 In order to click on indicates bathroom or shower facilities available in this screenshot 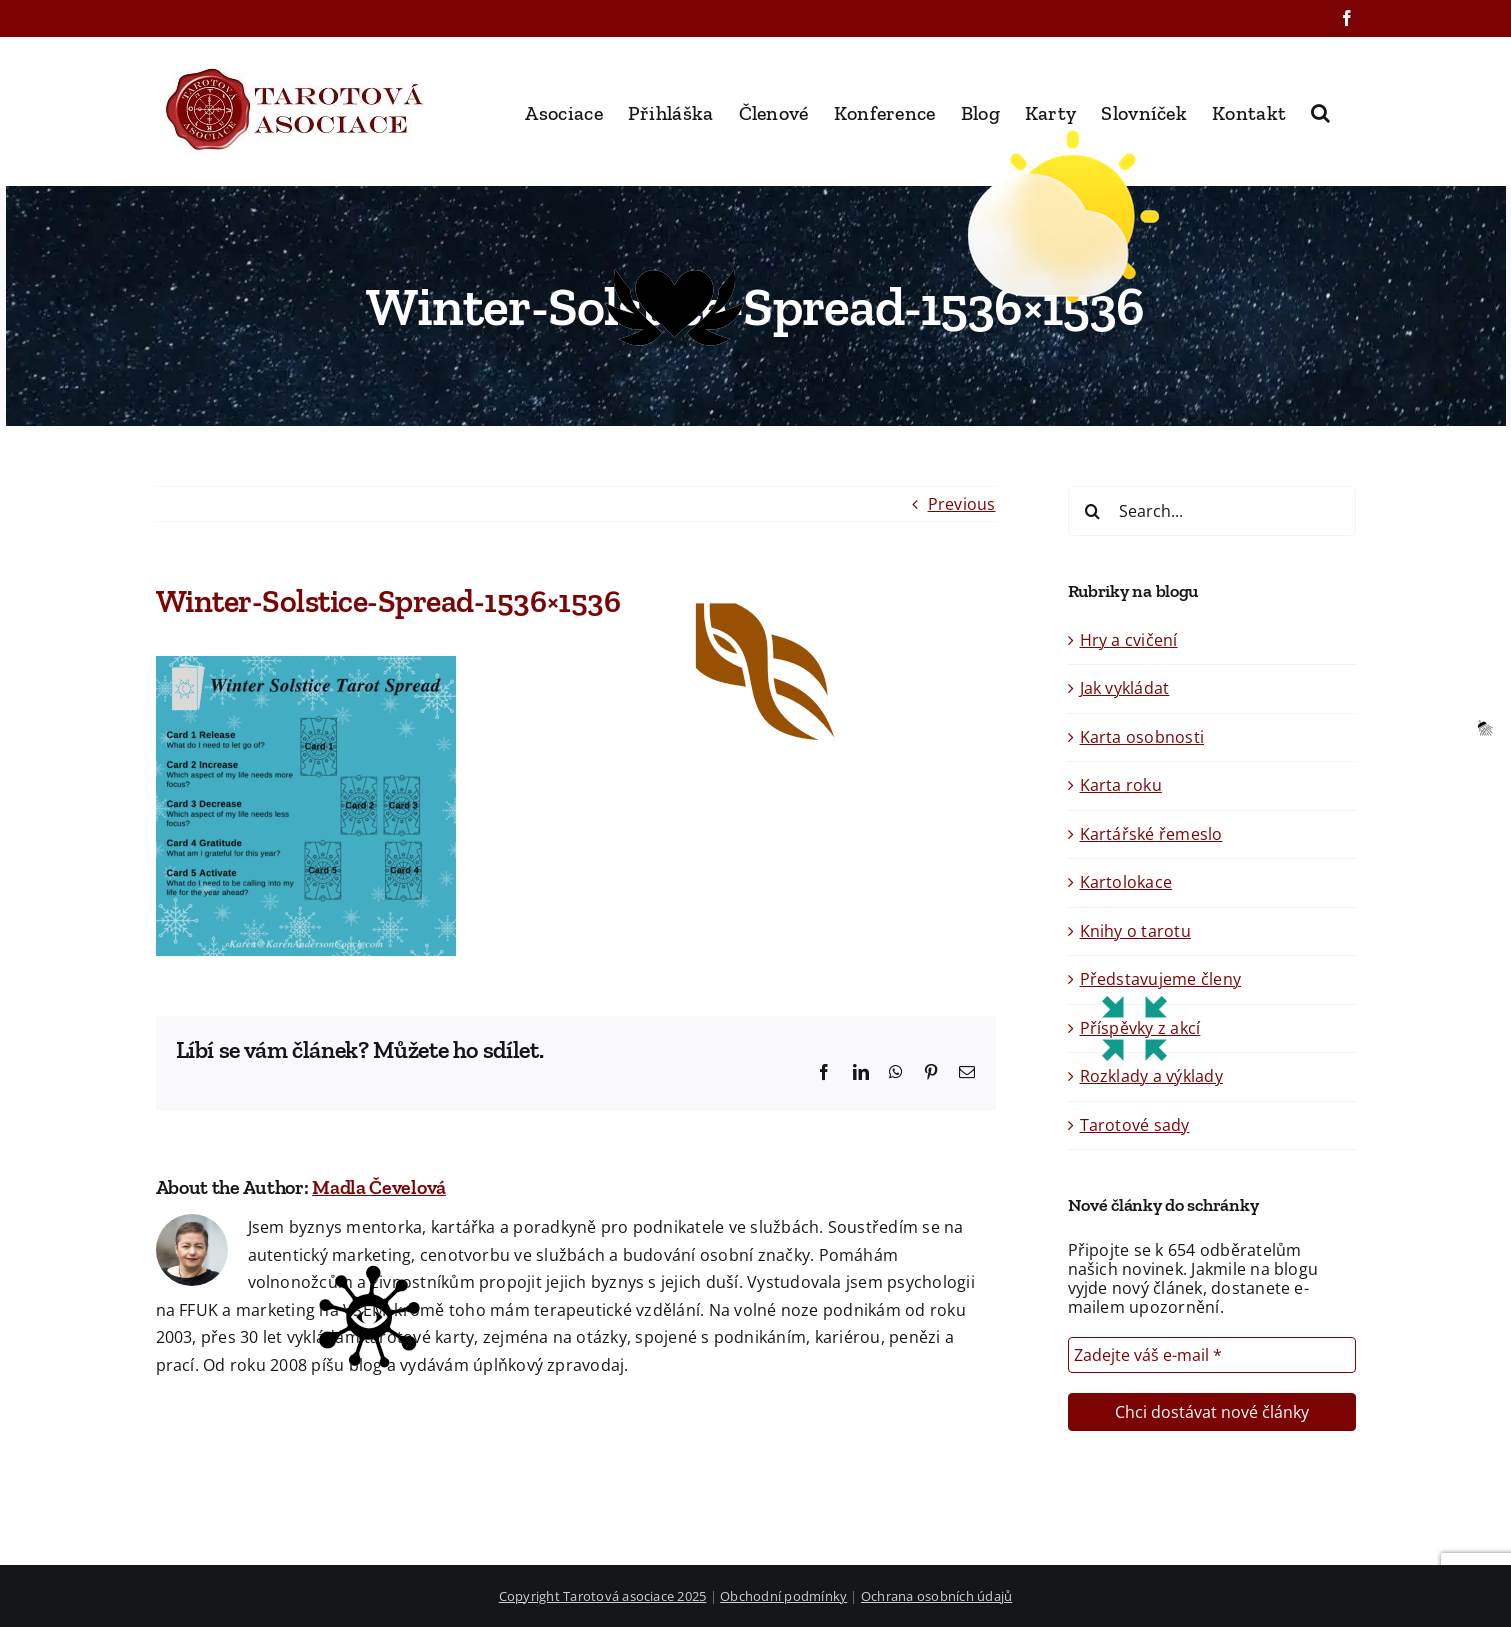, I will do `click(1485, 728)`.